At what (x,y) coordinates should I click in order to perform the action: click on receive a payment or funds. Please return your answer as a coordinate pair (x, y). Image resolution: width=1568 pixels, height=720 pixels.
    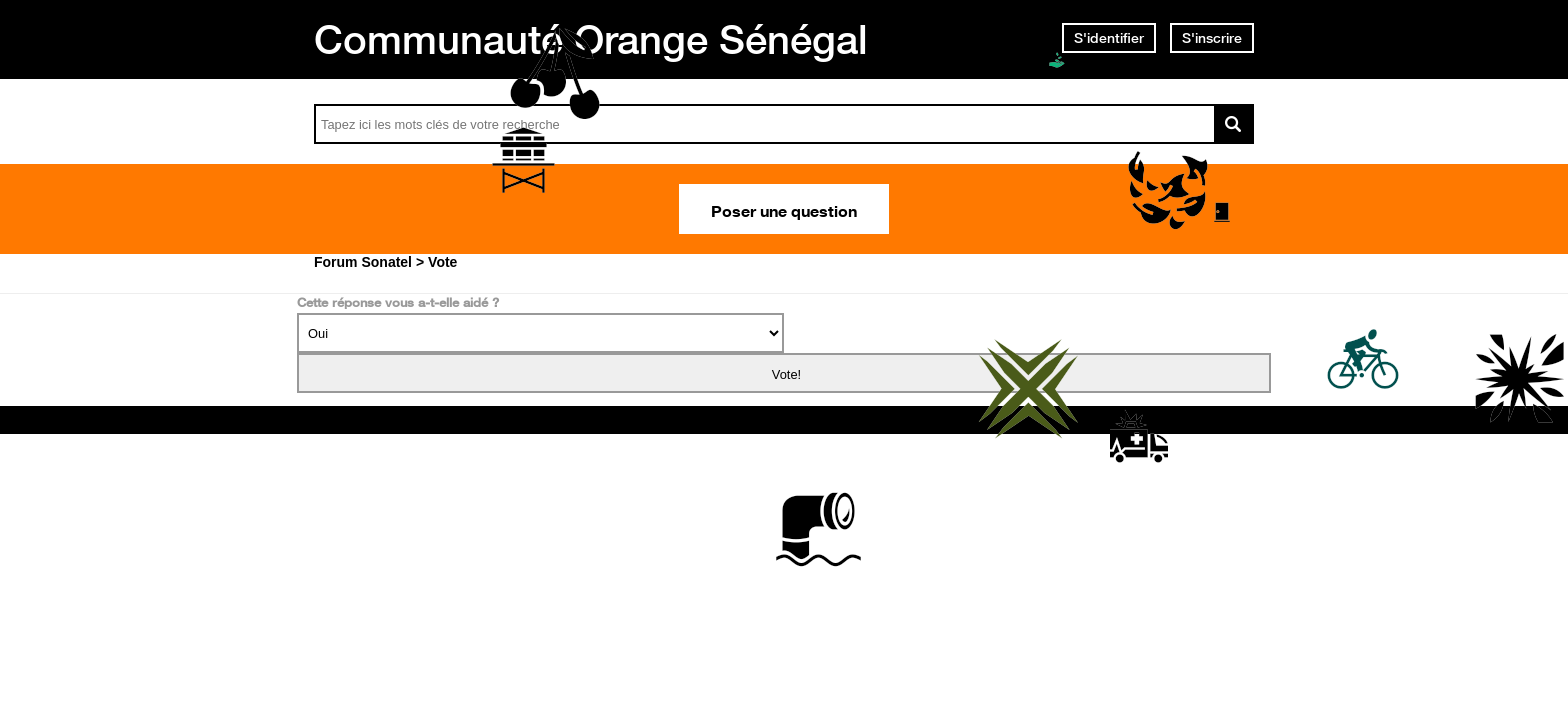
    Looking at the image, I should click on (1057, 60).